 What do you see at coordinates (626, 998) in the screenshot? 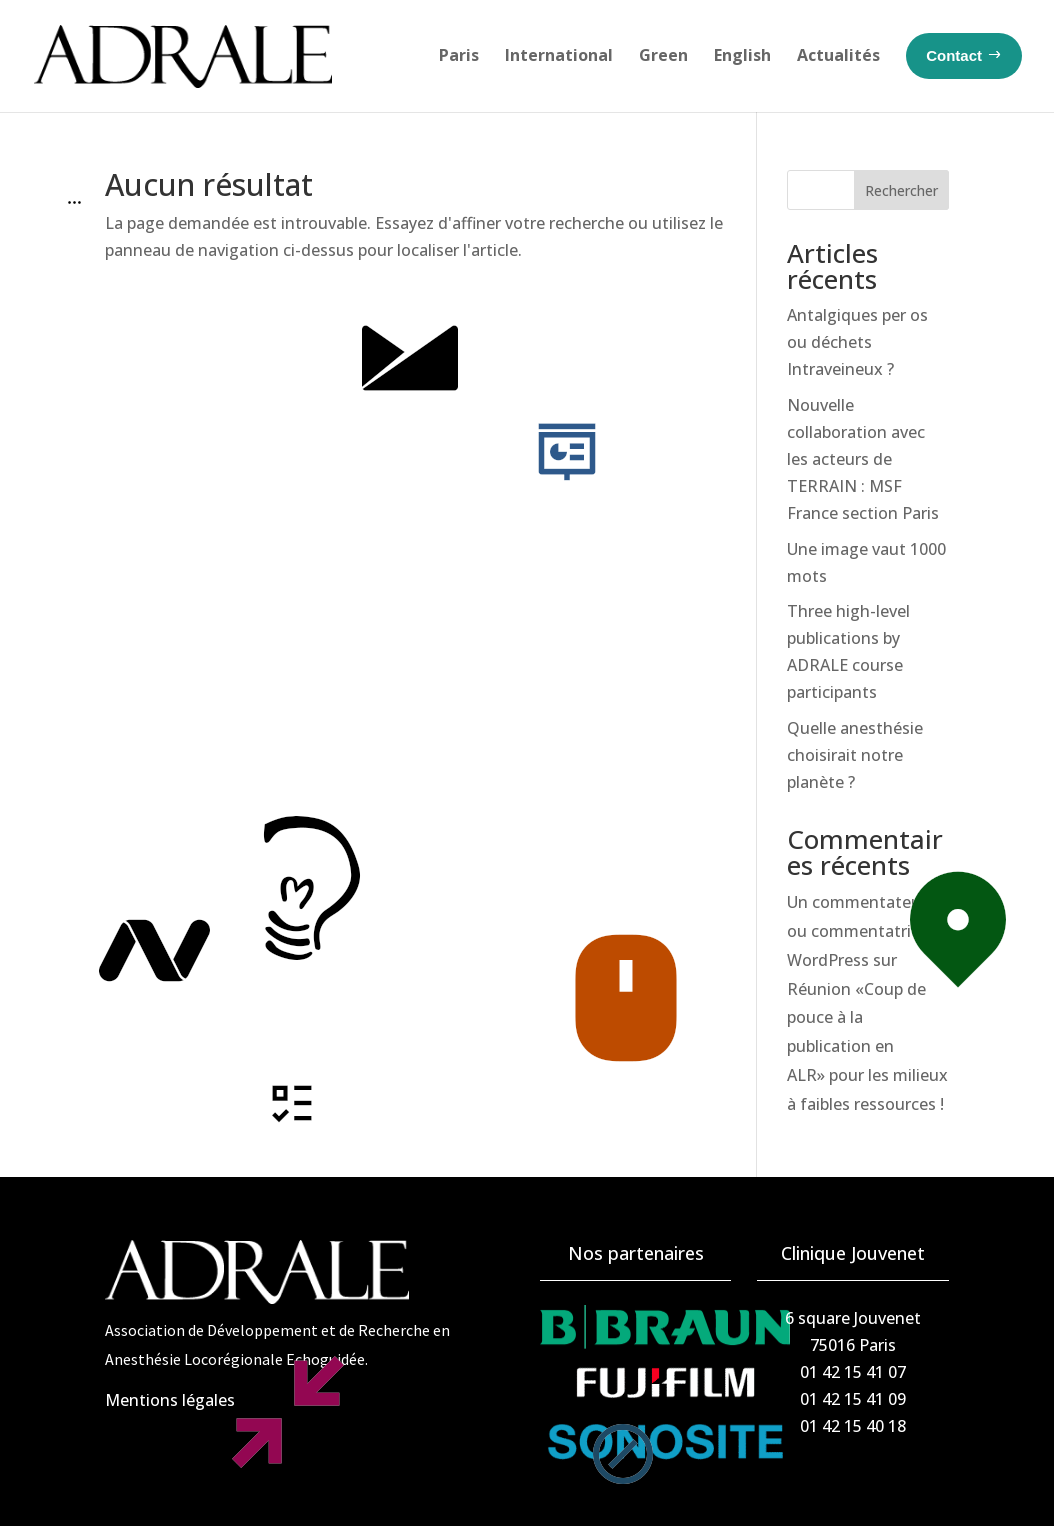
I see `indicates mouse or cursor device settings` at bounding box center [626, 998].